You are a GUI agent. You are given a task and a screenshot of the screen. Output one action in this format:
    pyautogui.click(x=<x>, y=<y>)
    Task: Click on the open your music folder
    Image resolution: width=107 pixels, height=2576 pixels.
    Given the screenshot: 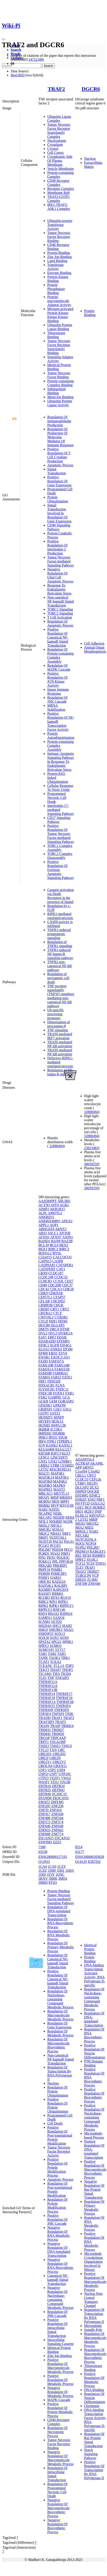 What is the action you would take?
    pyautogui.click(x=36, y=1962)
    